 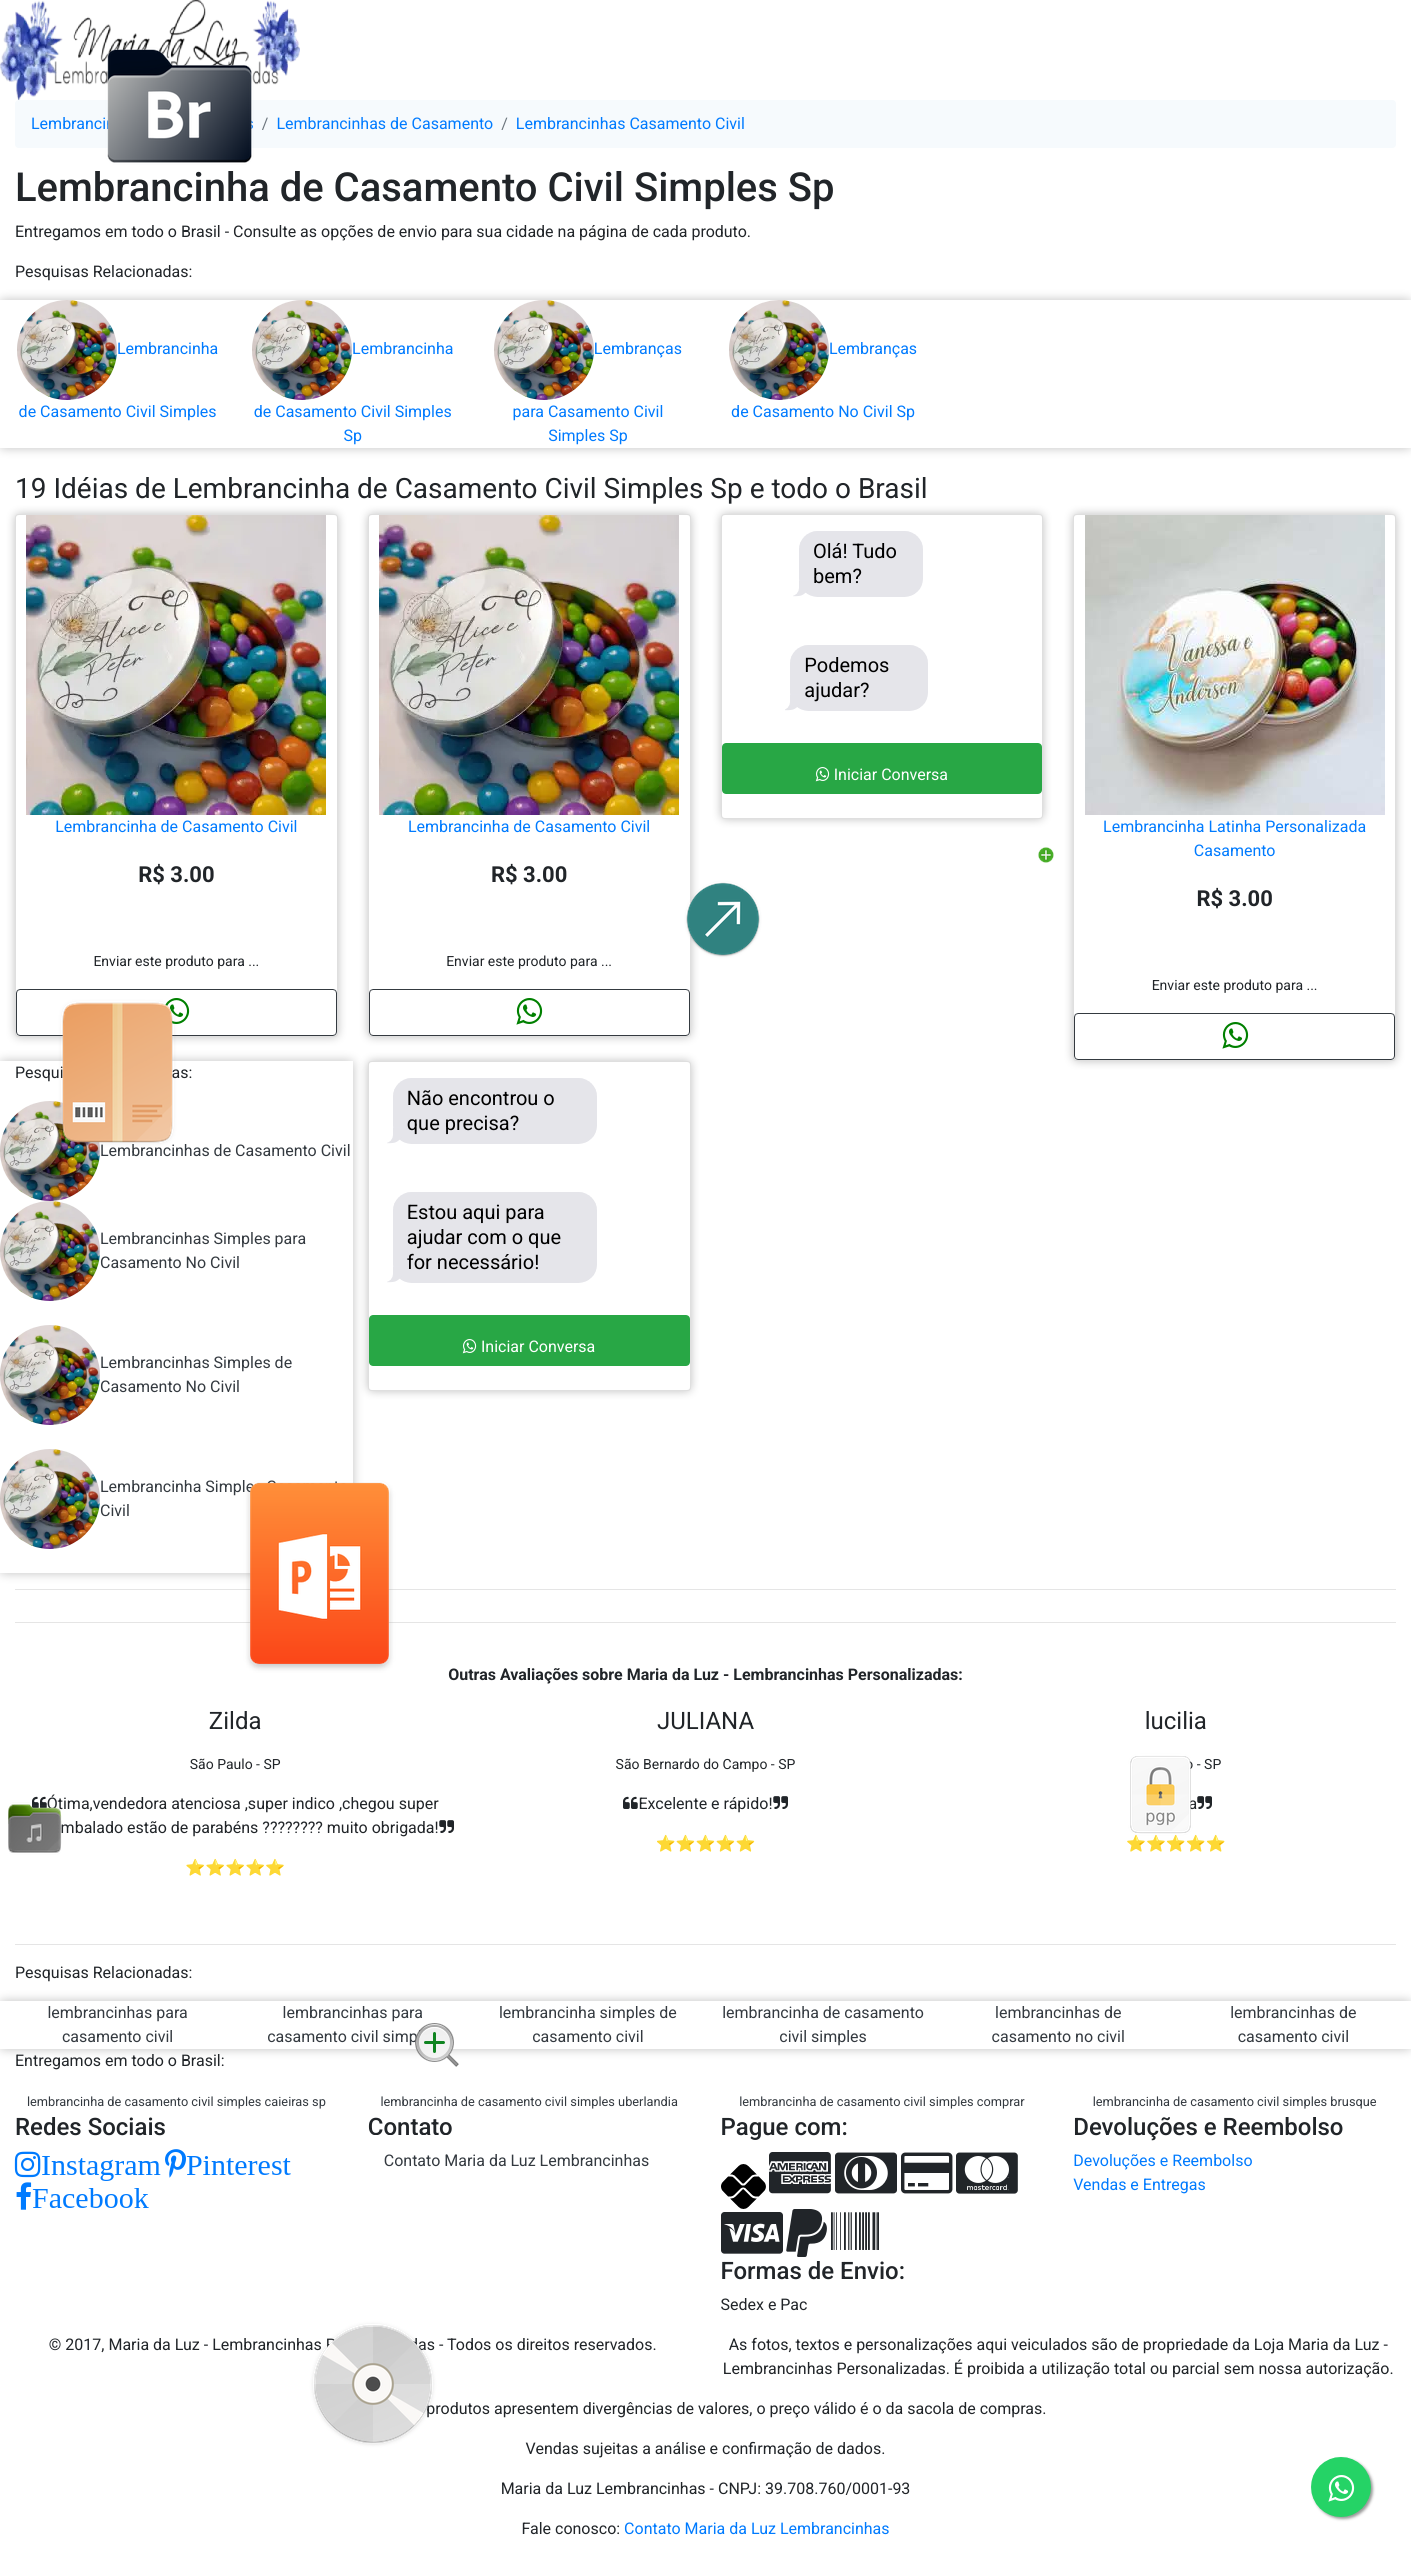 What do you see at coordinates (319, 1576) in the screenshot?
I see `presentation template file type indicator` at bounding box center [319, 1576].